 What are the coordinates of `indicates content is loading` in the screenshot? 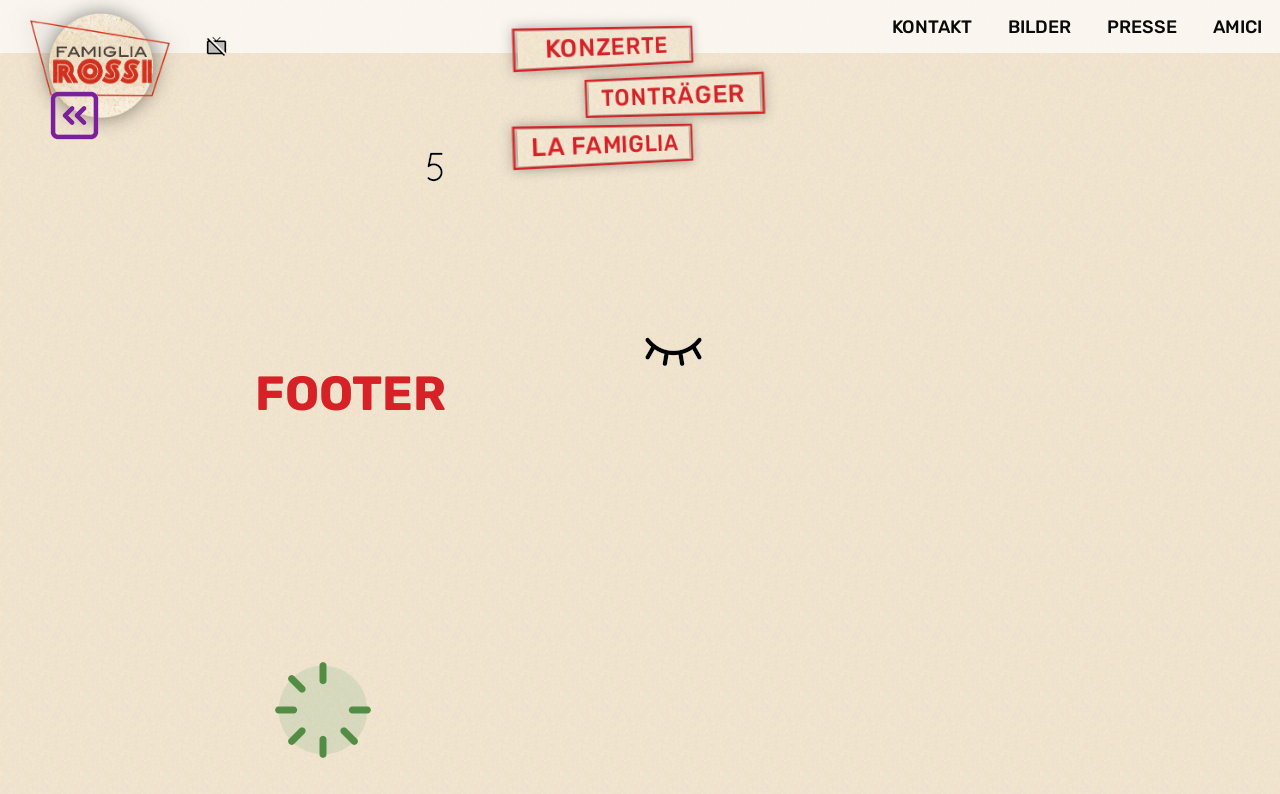 It's located at (323, 710).